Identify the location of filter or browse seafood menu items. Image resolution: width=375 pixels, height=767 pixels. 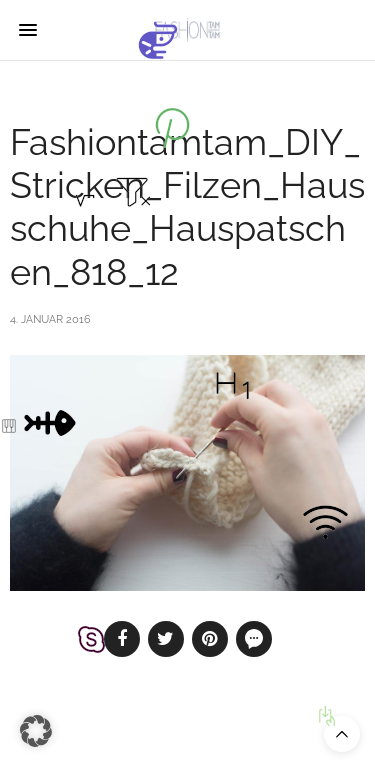
(158, 41).